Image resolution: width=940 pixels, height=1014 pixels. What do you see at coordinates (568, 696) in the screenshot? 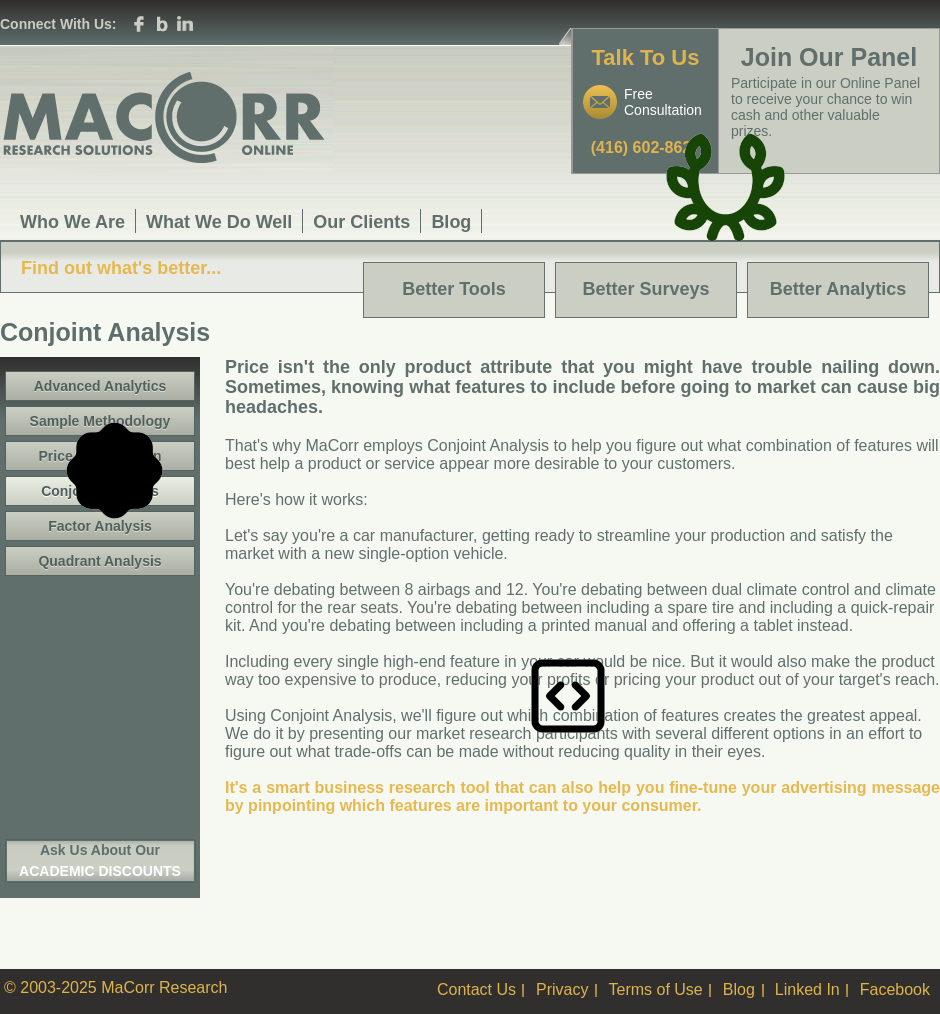
I see `view or edit source code` at bounding box center [568, 696].